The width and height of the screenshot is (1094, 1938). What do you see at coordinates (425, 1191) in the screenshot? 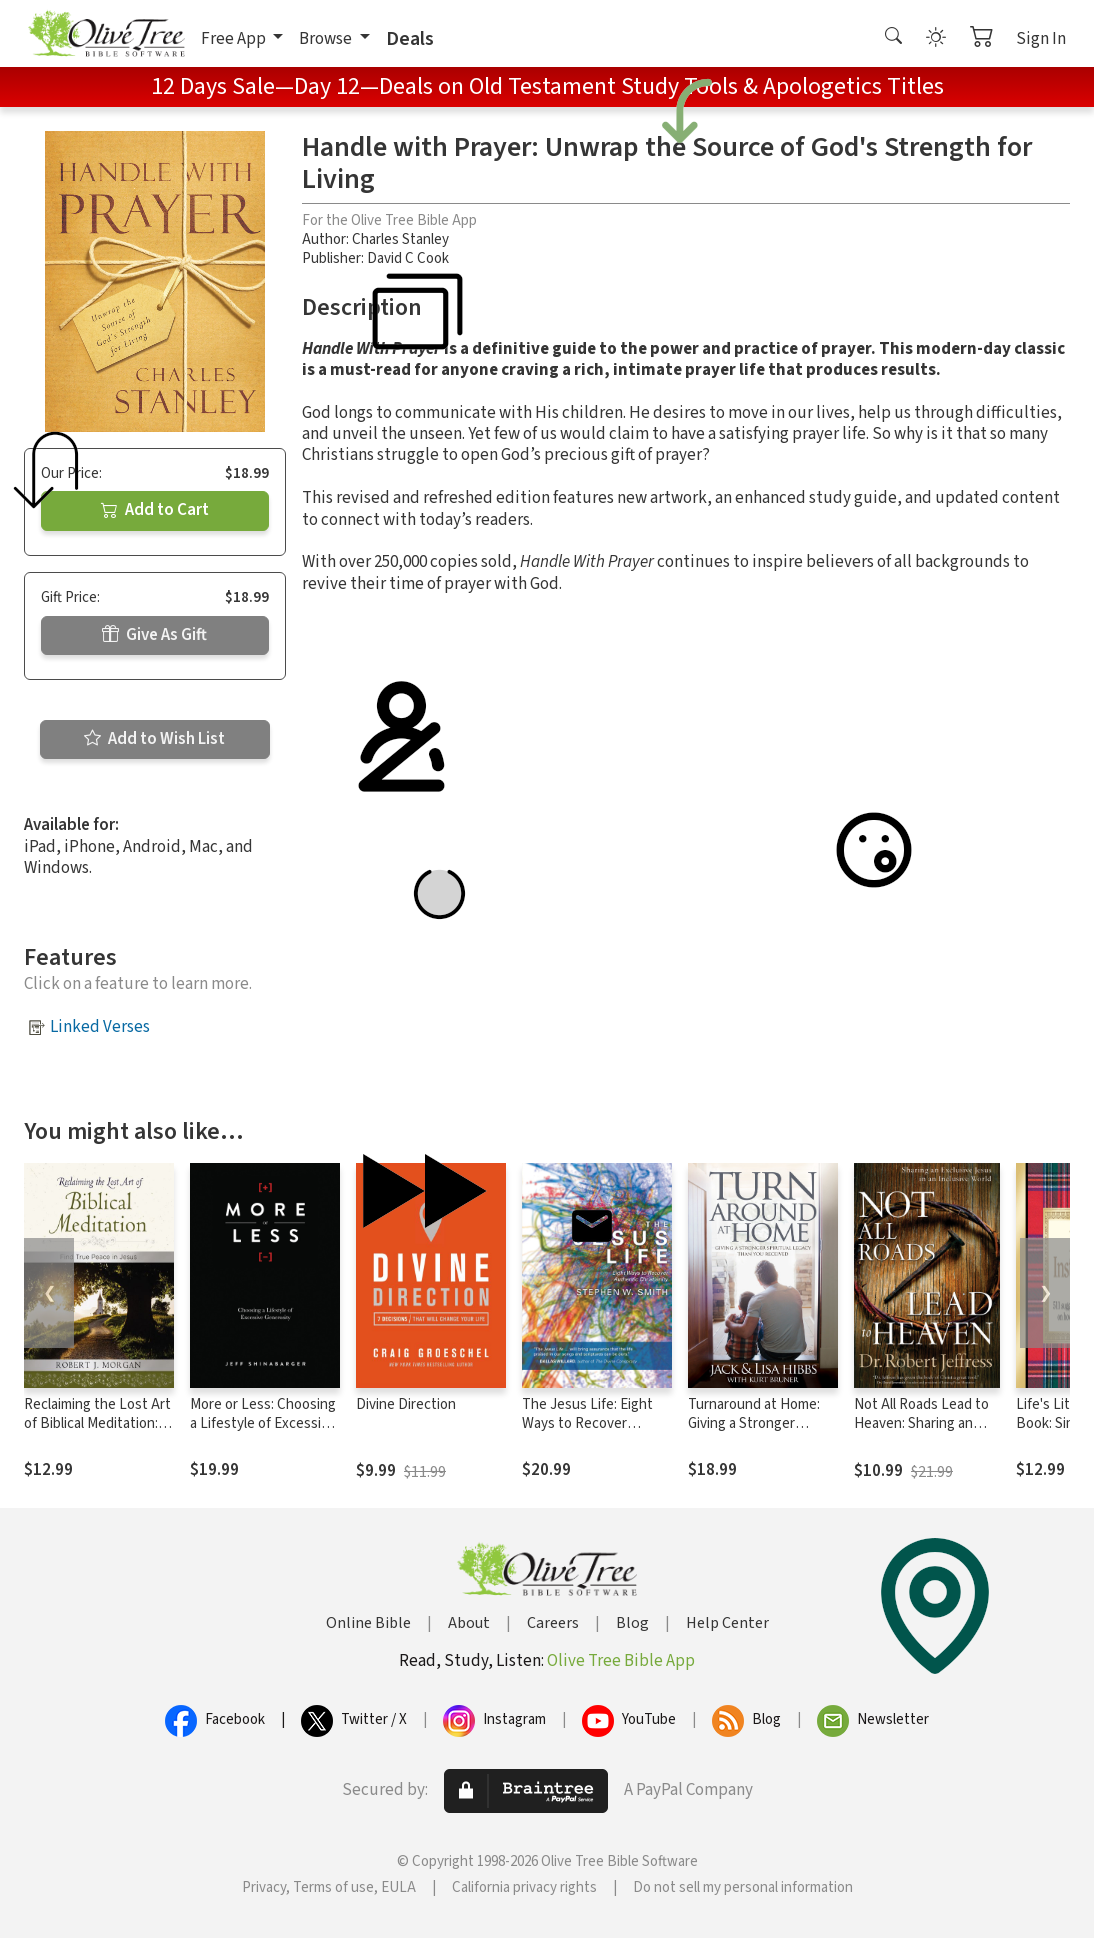
I see `skip to next track` at bounding box center [425, 1191].